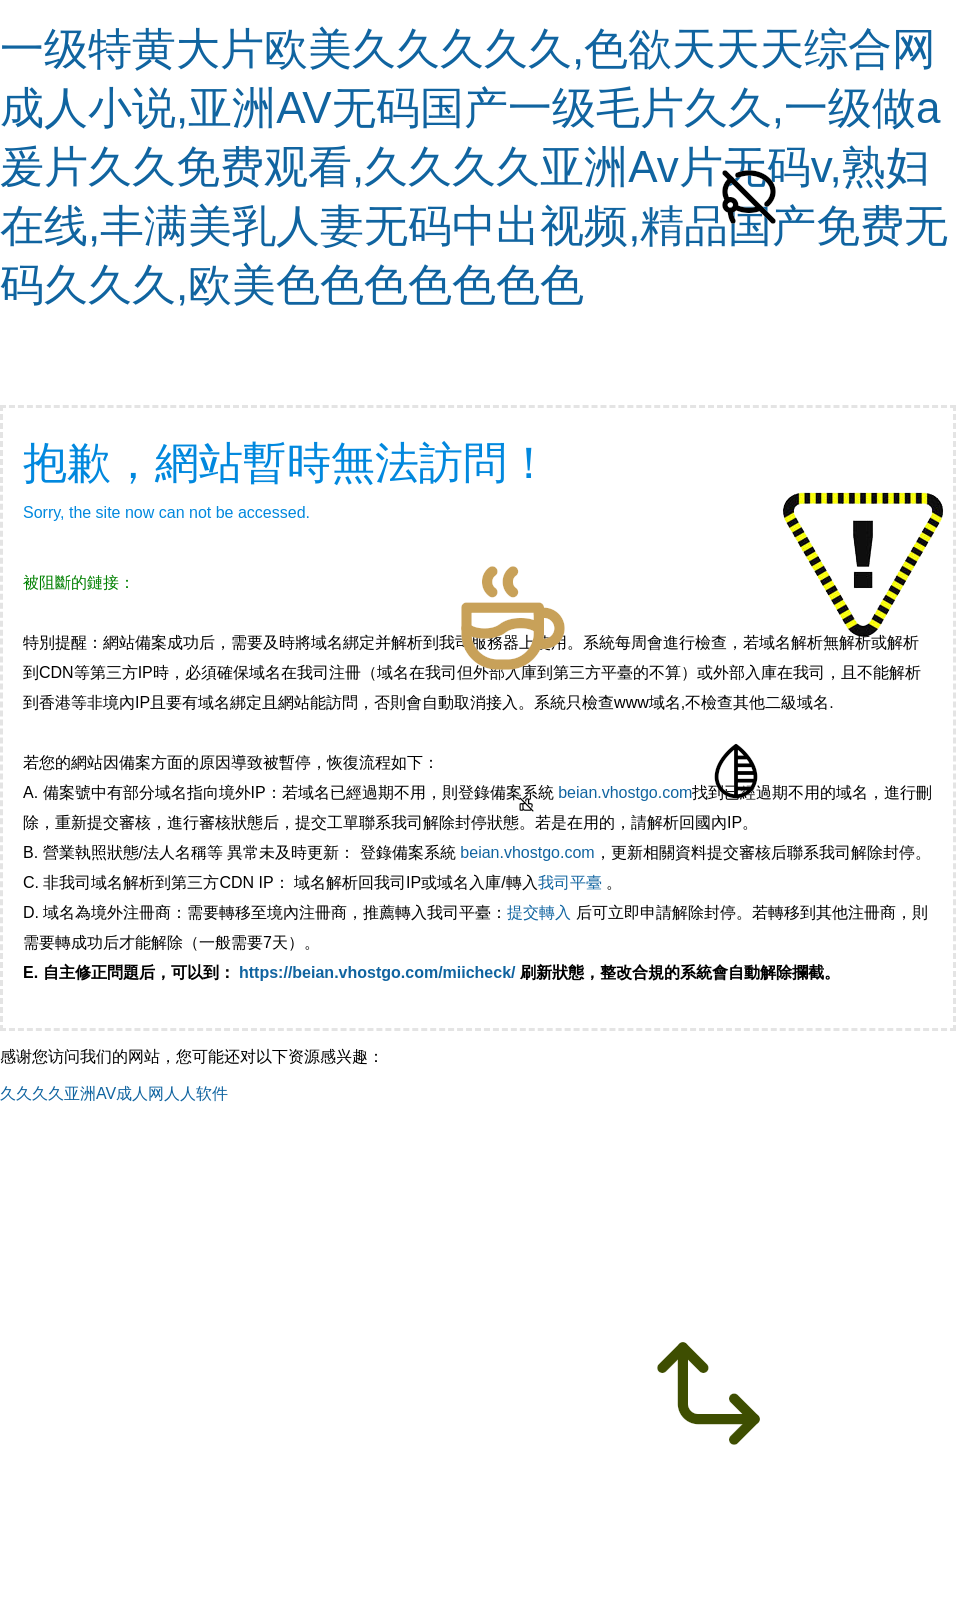 Image resolution: width=956 pixels, height=1598 pixels. I want to click on adjust opacity or transparency level, so click(736, 773).